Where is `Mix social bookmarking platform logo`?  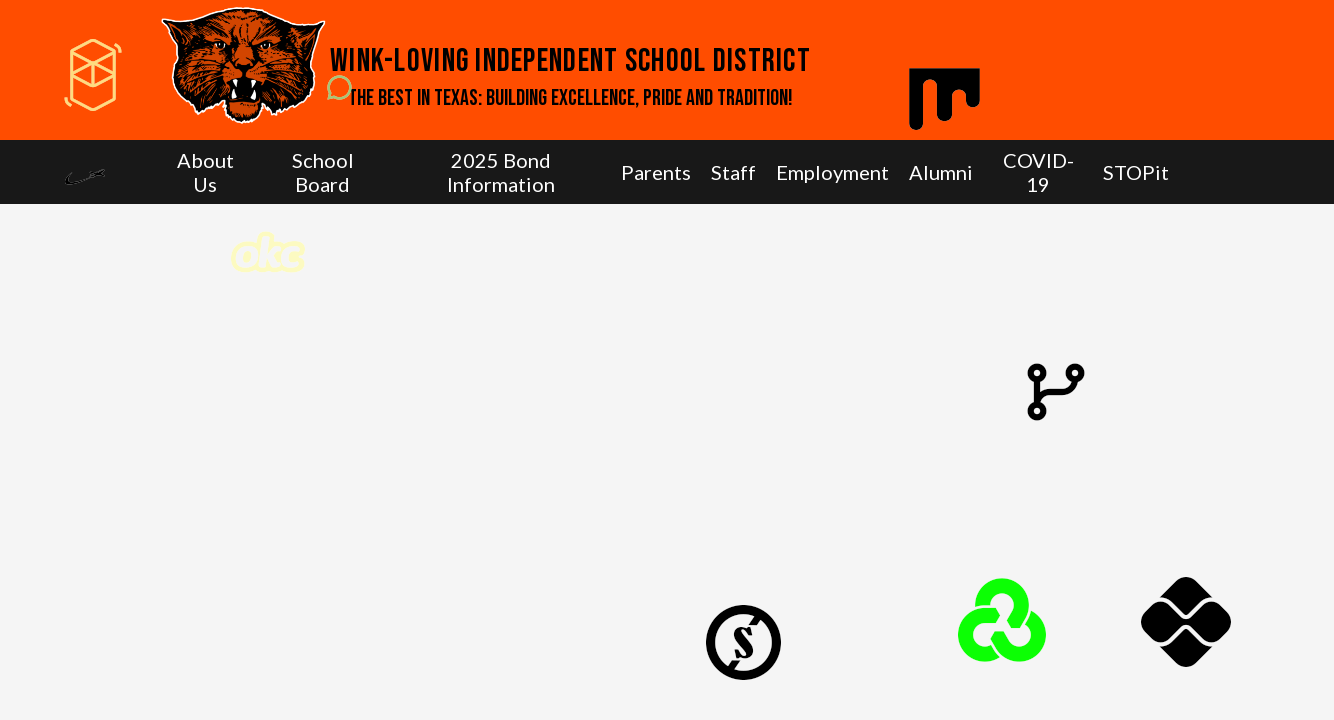
Mix social bookmarking platform logo is located at coordinates (944, 98).